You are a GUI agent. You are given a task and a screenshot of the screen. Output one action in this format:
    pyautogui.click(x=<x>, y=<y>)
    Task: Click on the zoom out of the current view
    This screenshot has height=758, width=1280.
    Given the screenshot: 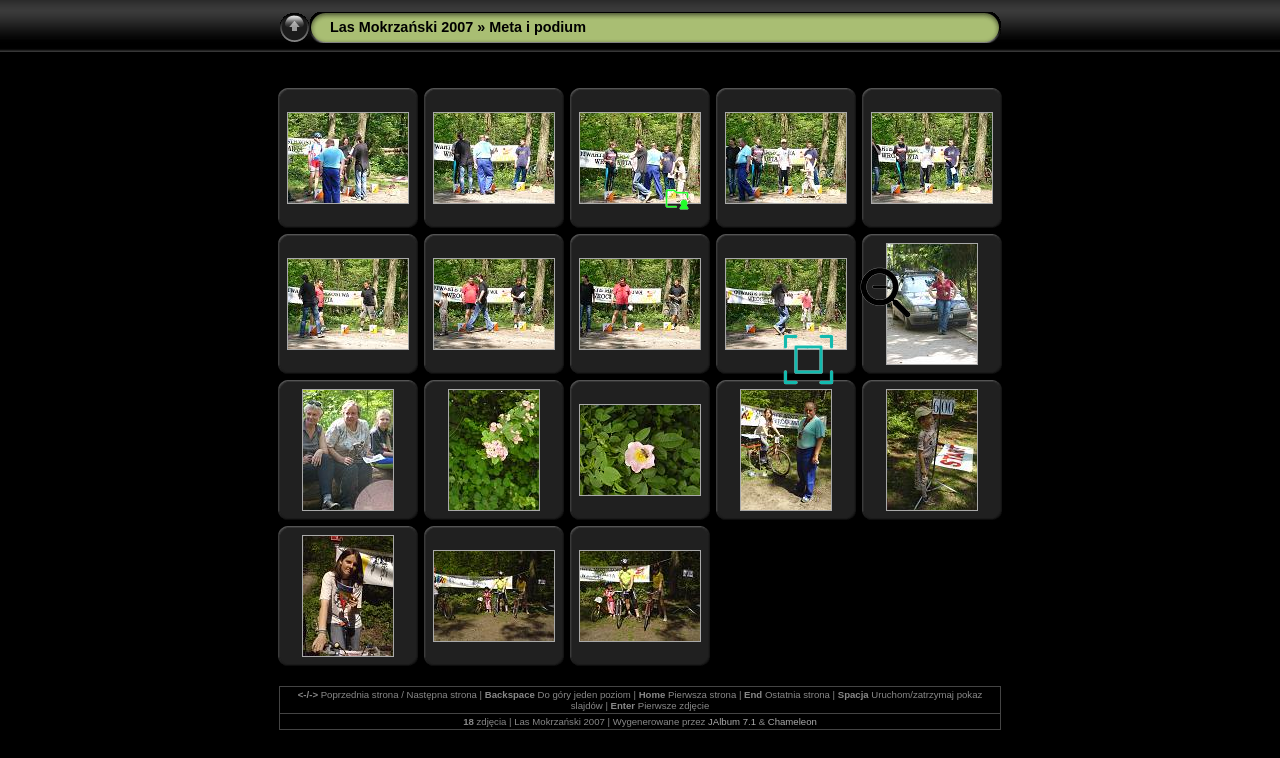 What is the action you would take?
    pyautogui.click(x=887, y=294)
    